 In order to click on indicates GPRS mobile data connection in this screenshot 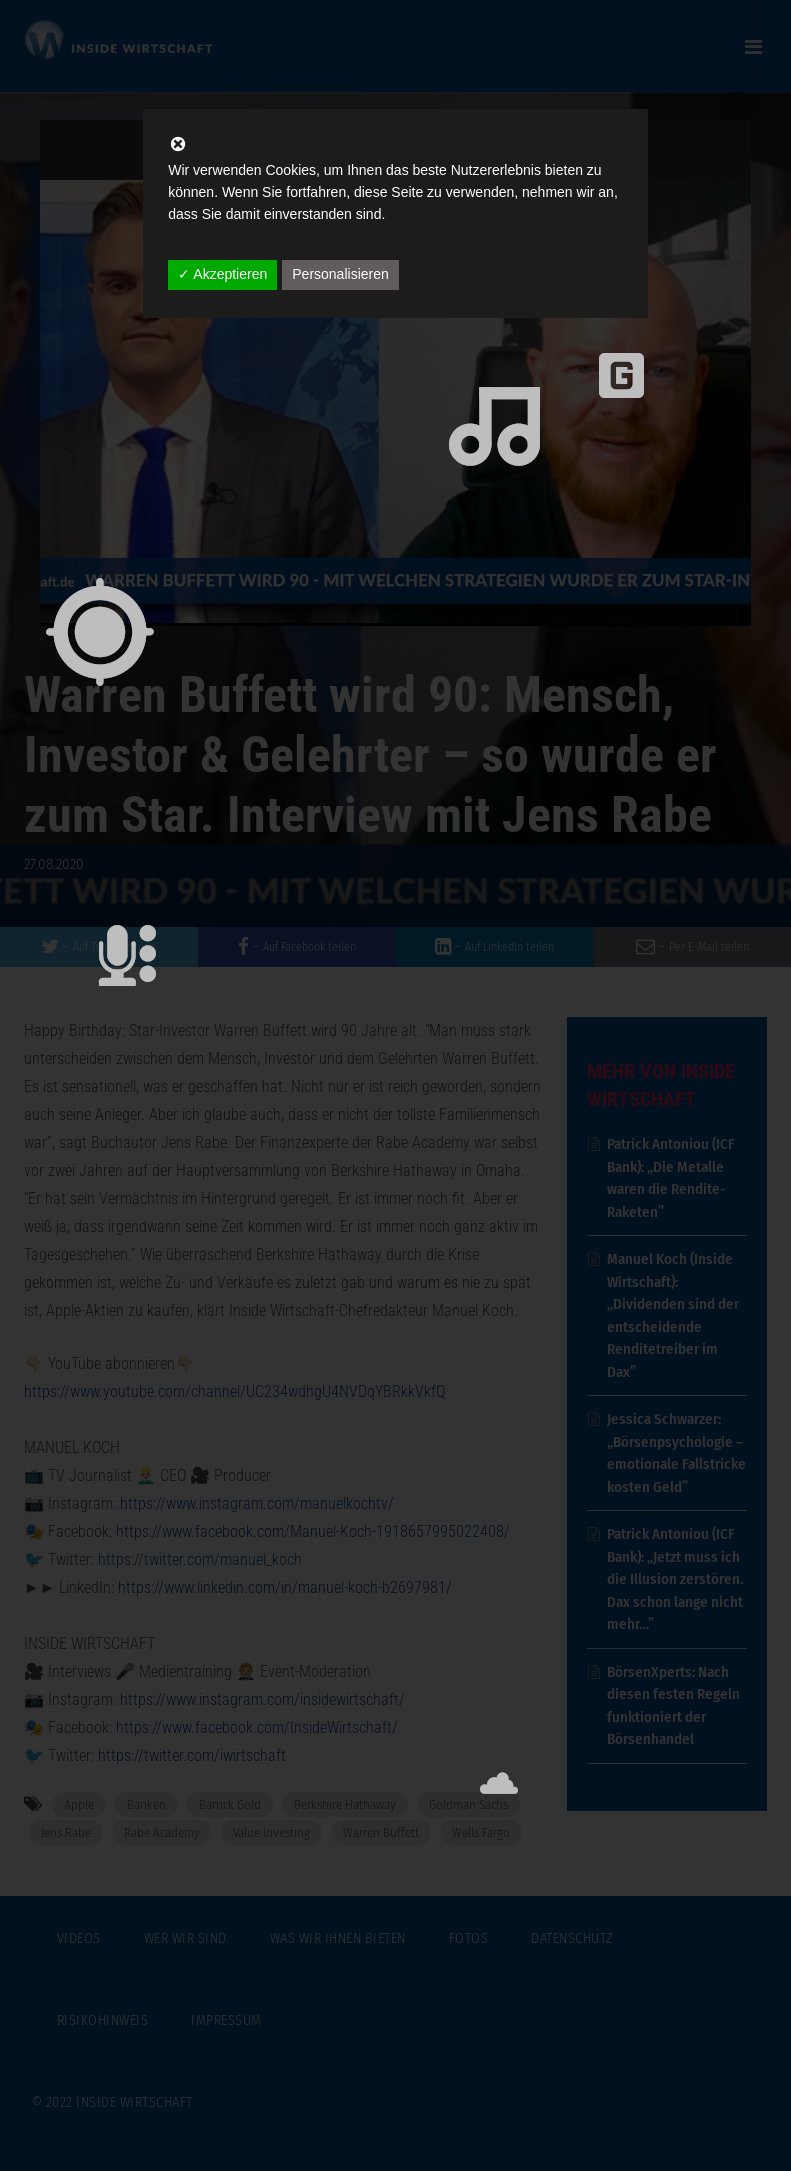, I will do `click(621, 375)`.